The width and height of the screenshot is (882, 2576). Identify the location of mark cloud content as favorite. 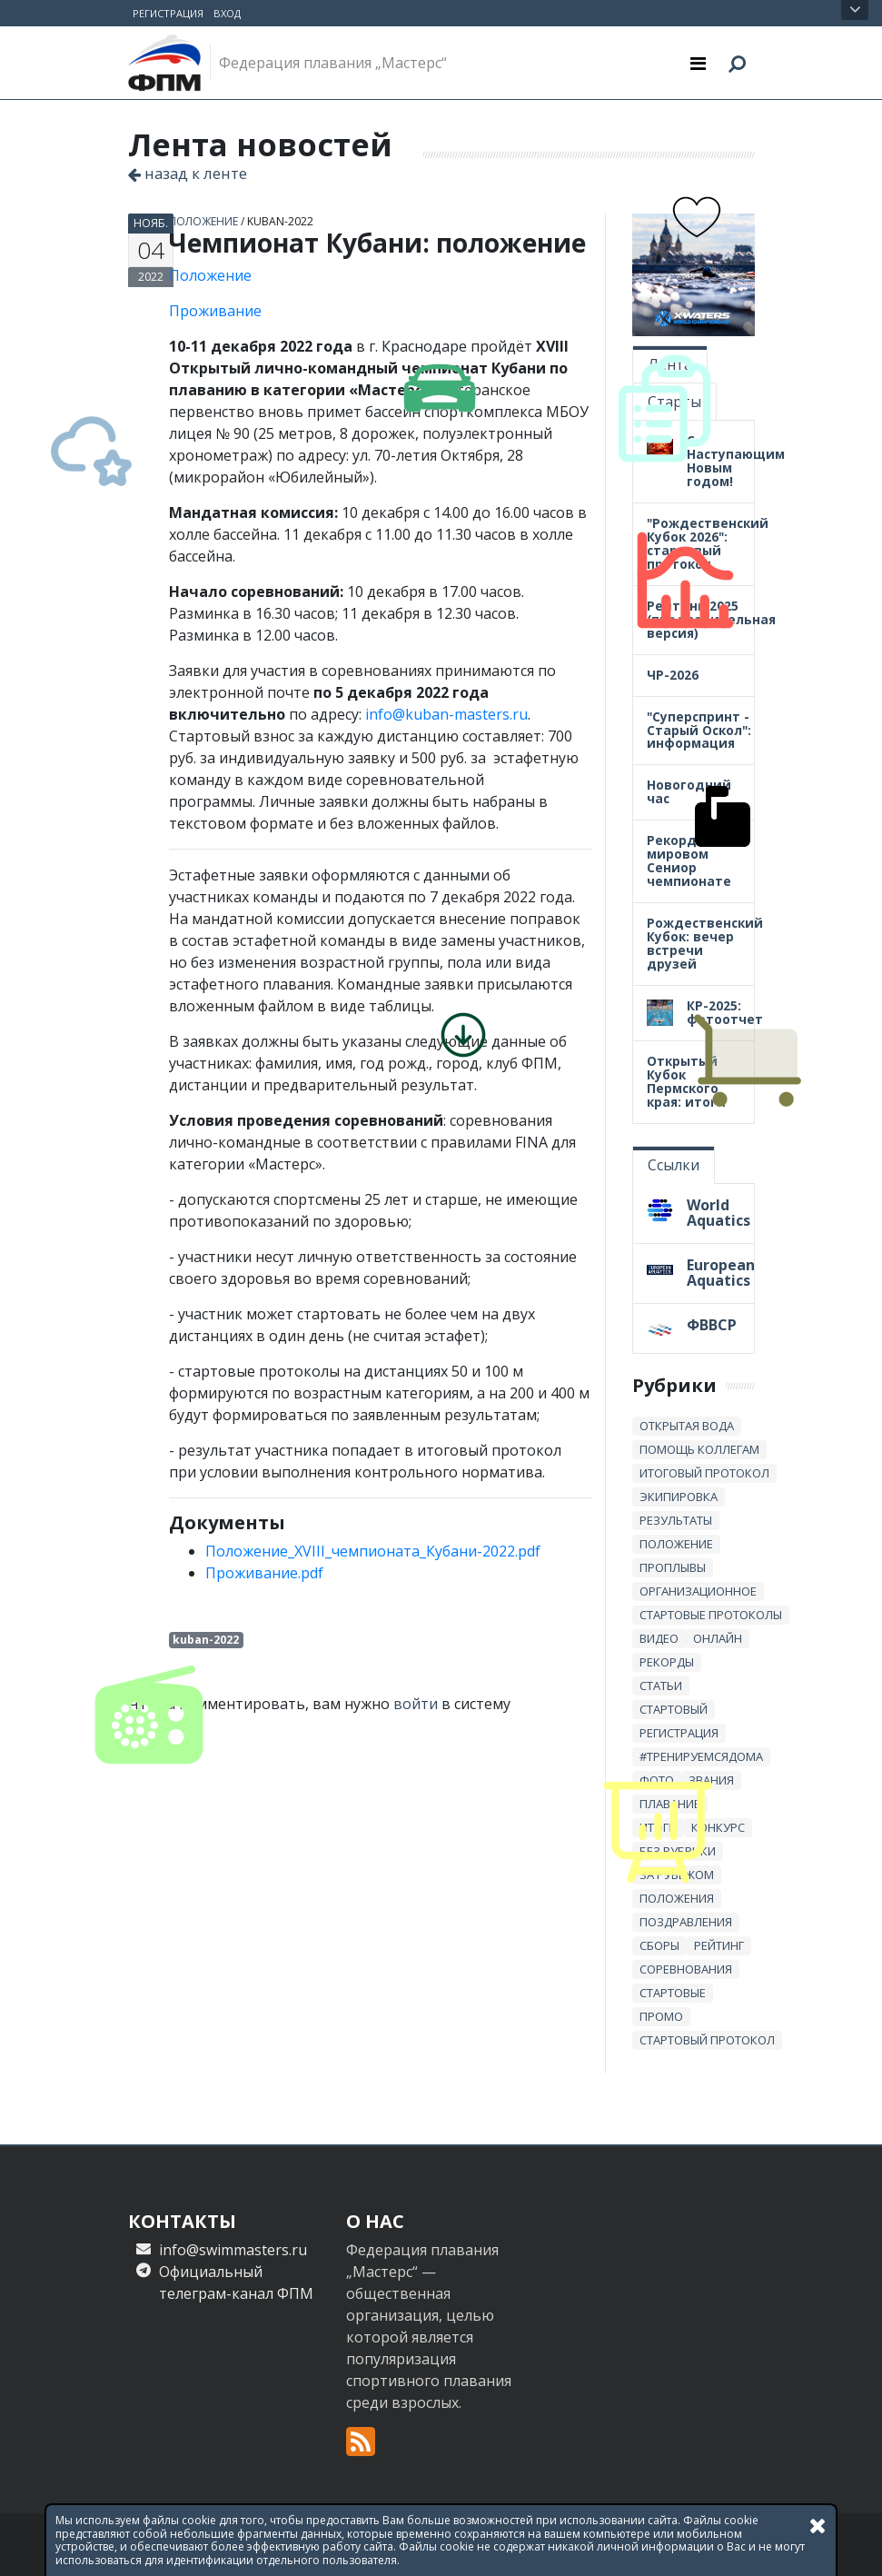
(91, 445).